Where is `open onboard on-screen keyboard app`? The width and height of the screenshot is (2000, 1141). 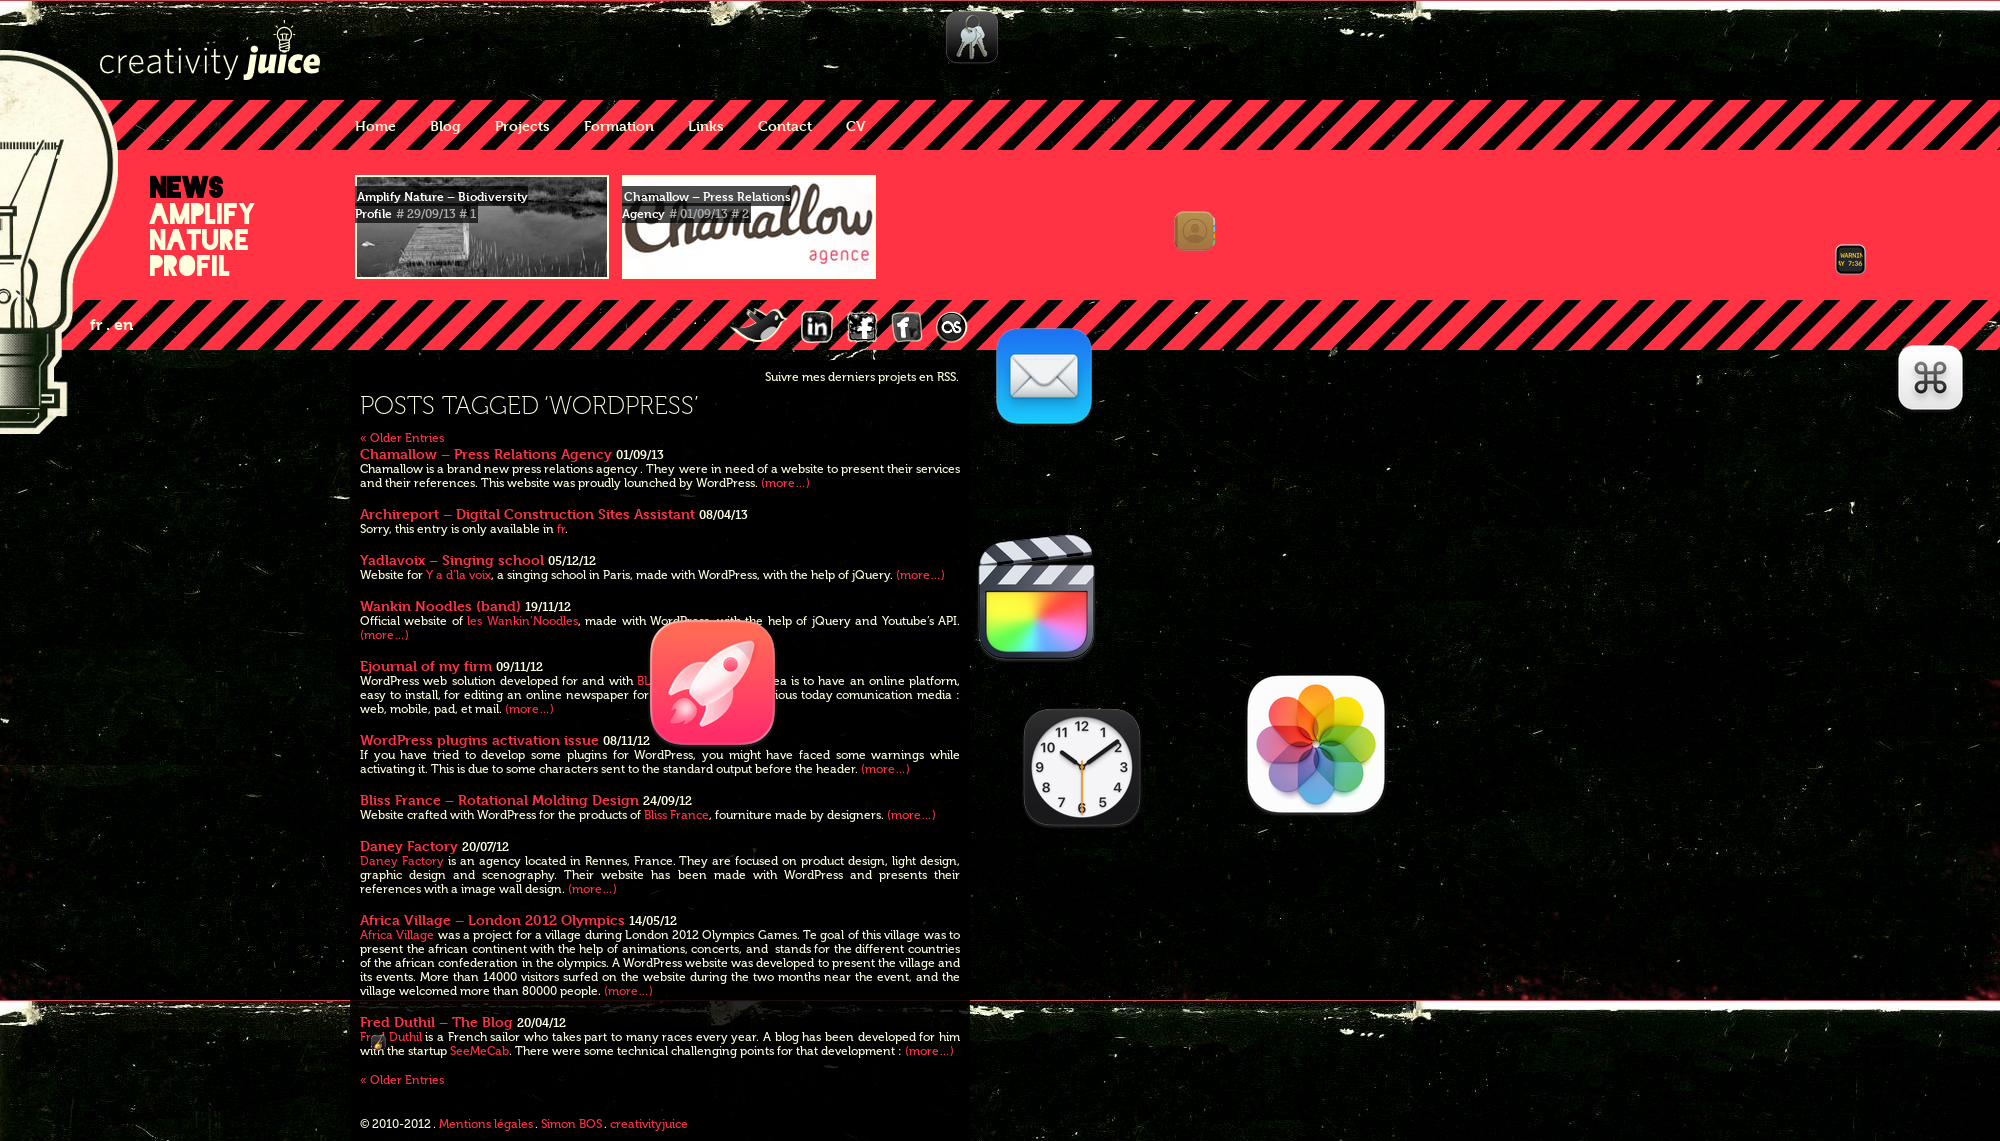
open onboard on-screen keyboard app is located at coordinates (1930, 377).